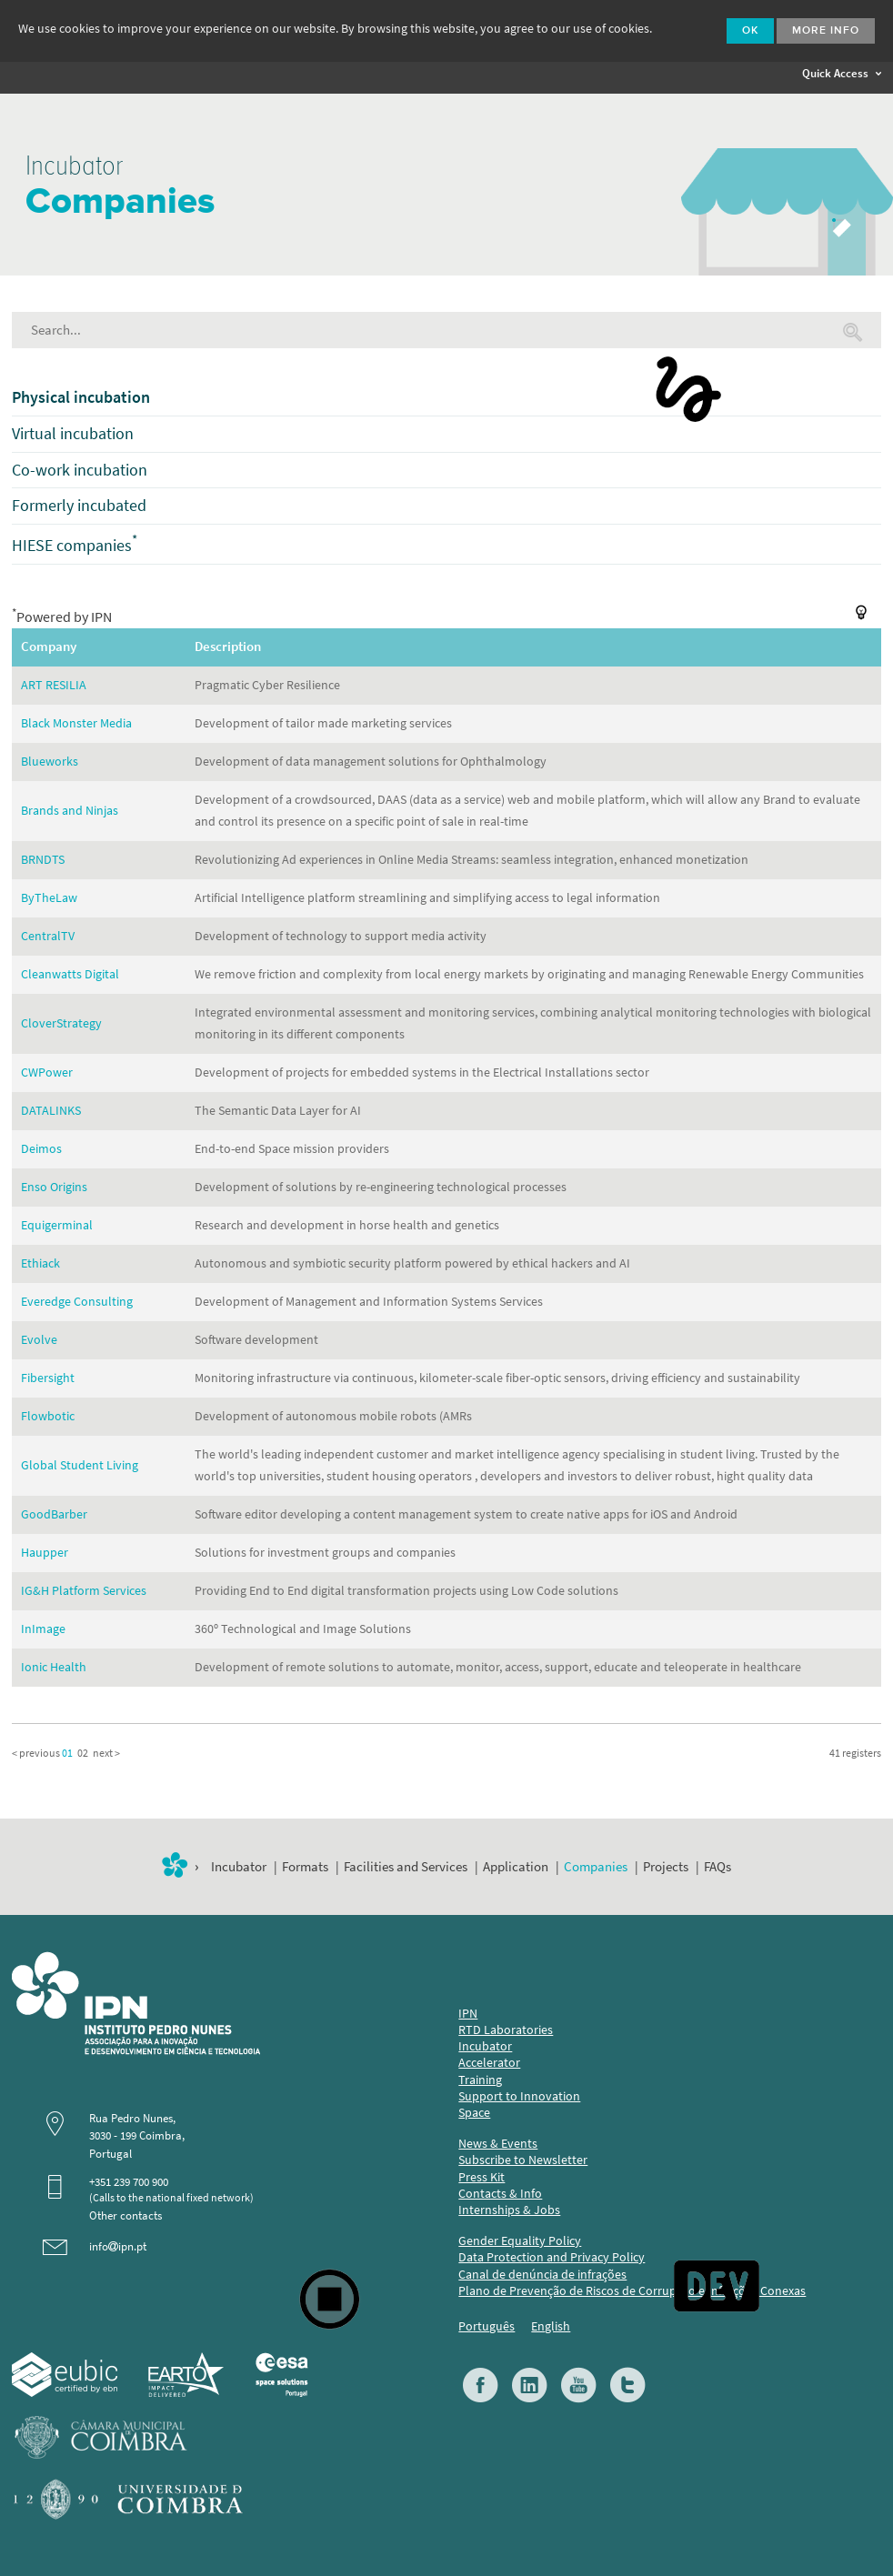 The image size is (893, 2576). What do you see at coordinates (688, 389) in the screenshot?
I see `draw or write with gesture input` at bounding box center [688, 389].